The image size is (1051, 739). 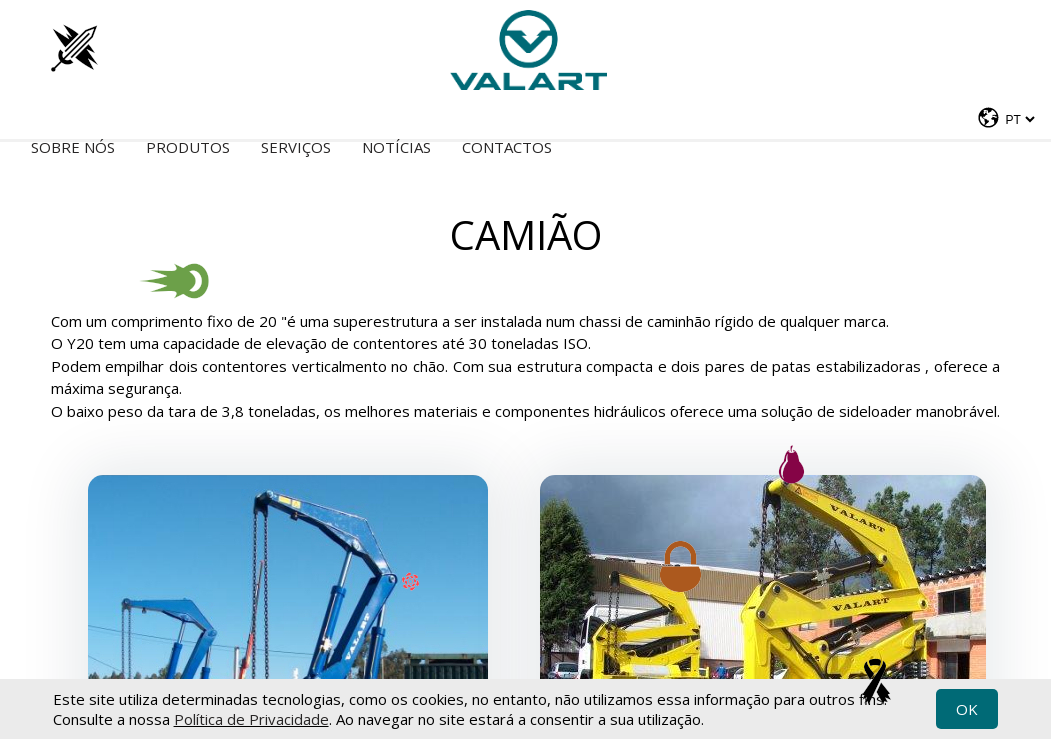 I want to click on indicates a locked or secured item, so click(x=680, y=566).